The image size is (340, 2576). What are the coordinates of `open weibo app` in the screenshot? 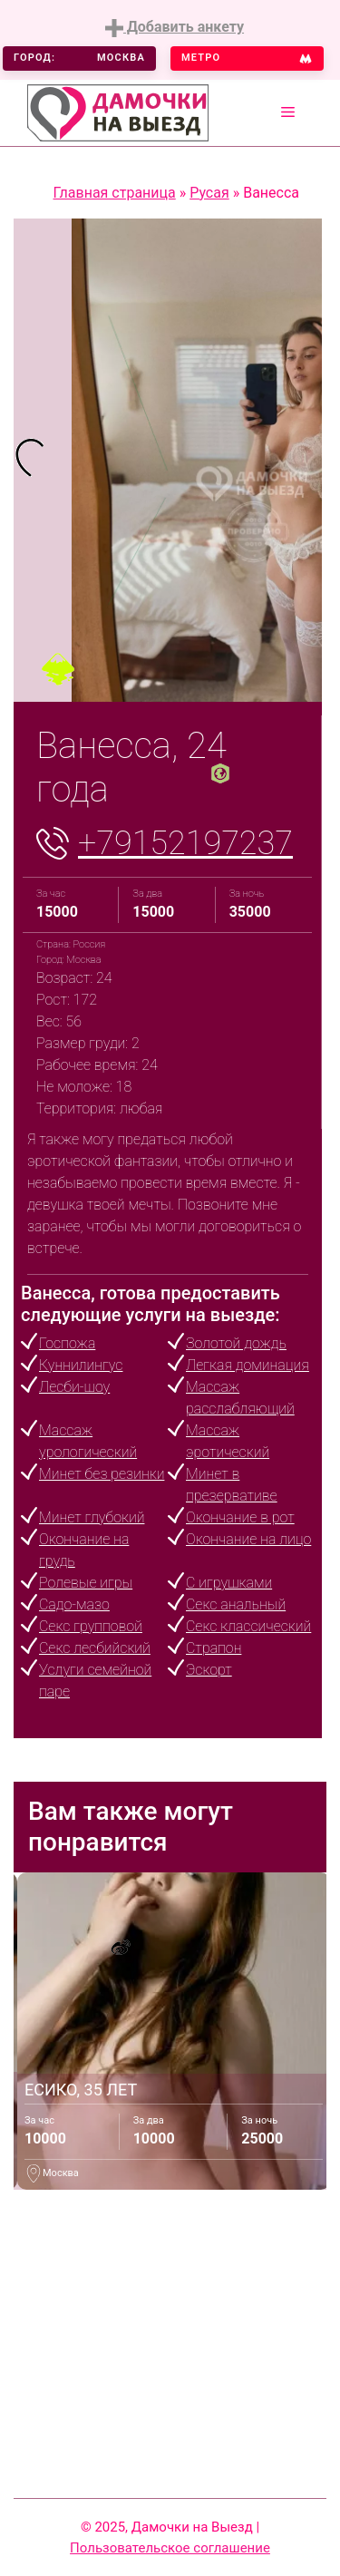 It's located at (121, 1948).